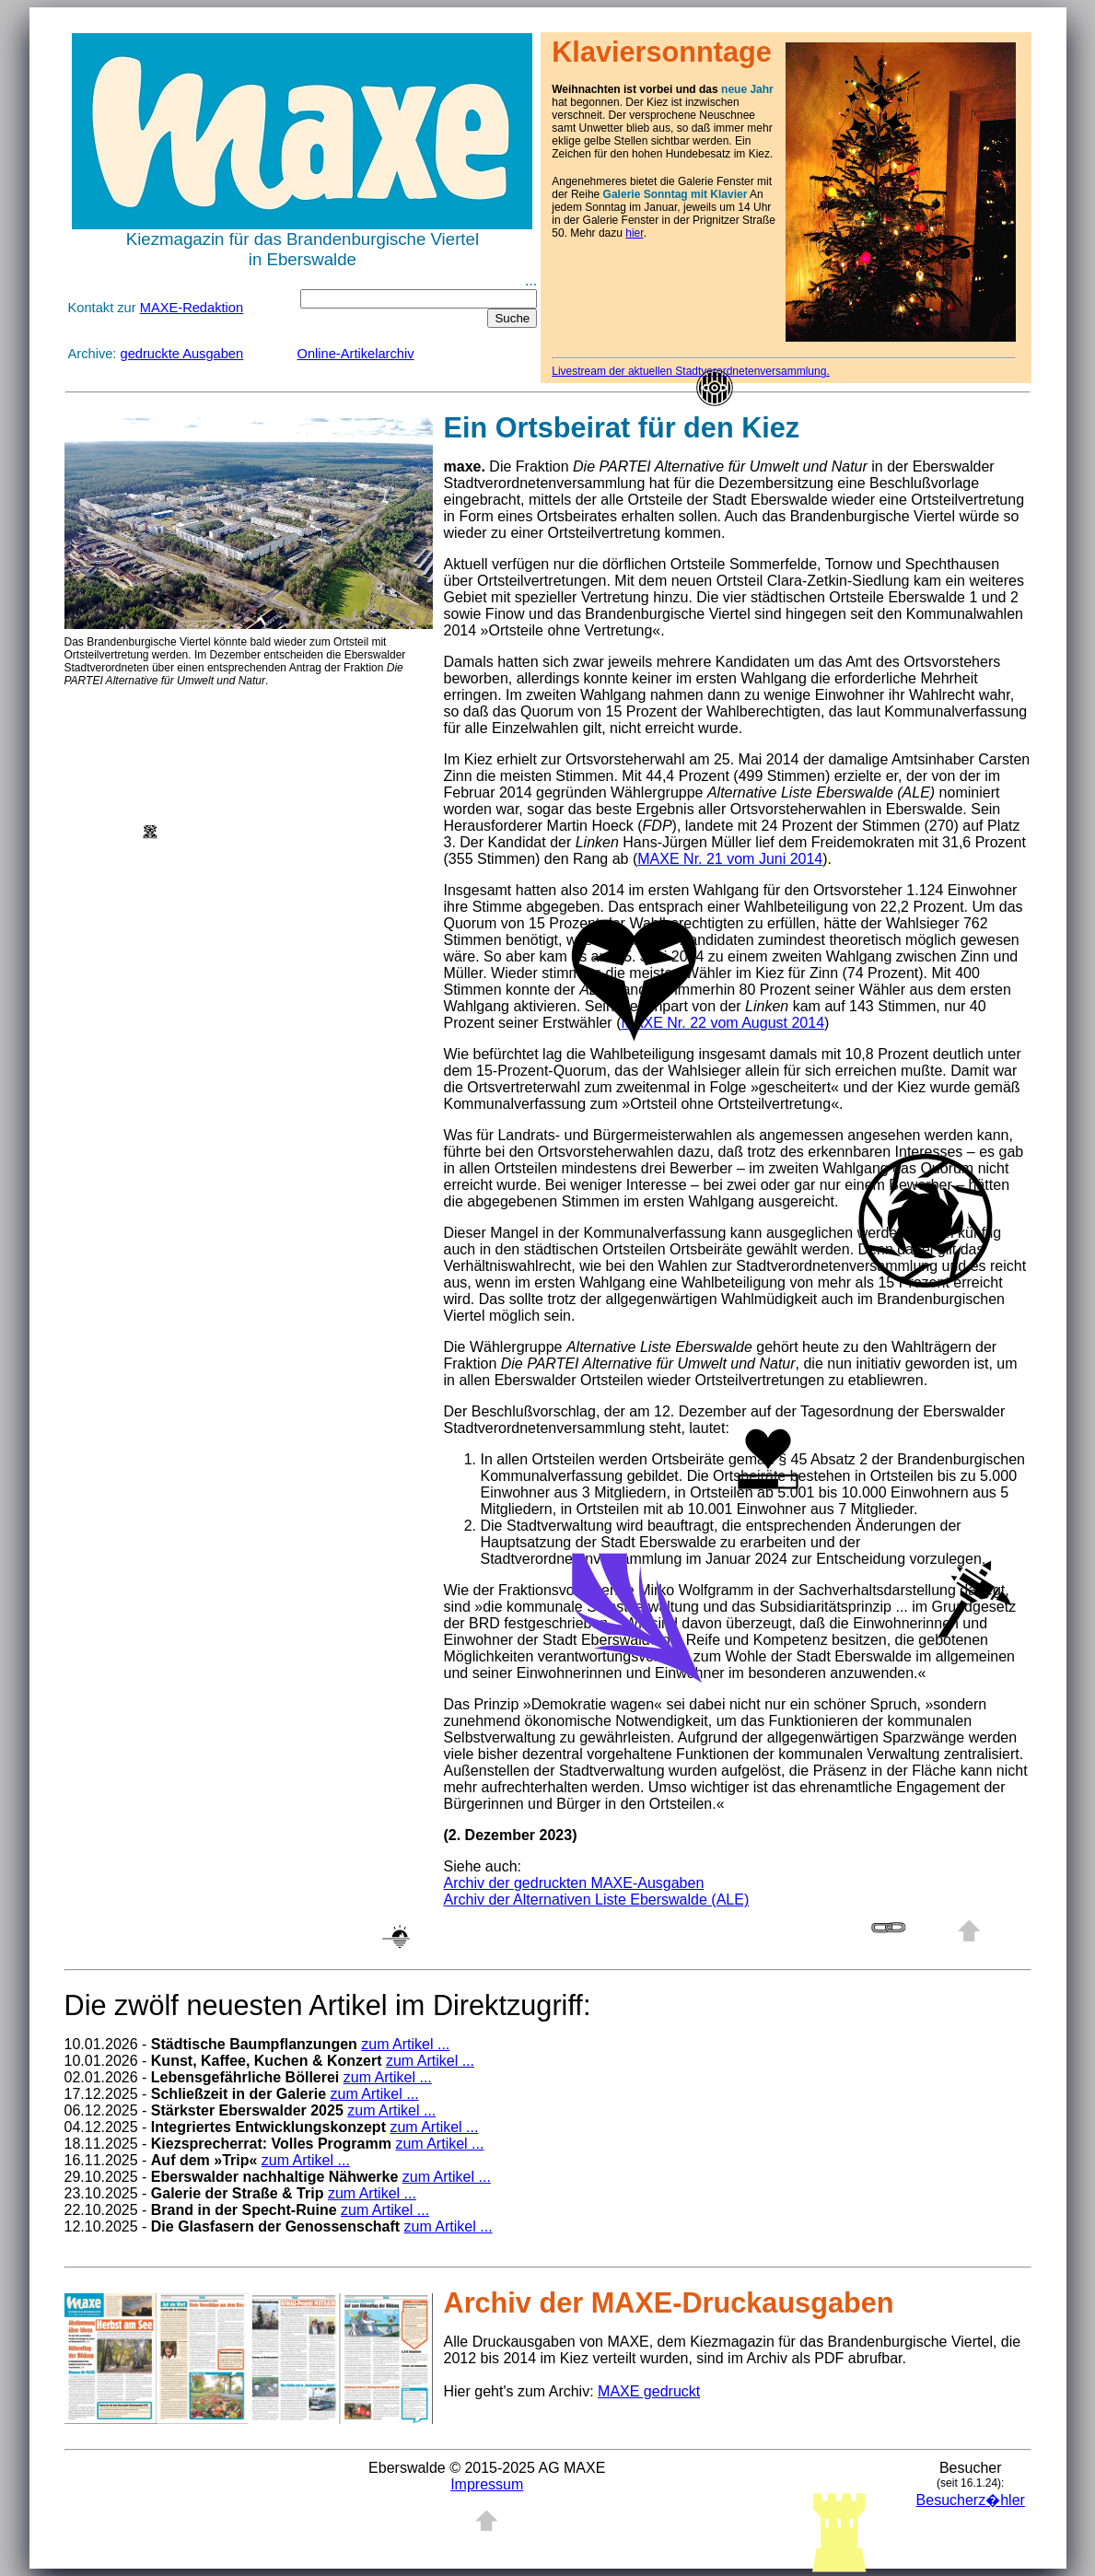 The image size is (1095, 2576). Describe the element at coordinates (926, 1221) in the screenshot. I see `camera aperture or shutter control` at that location.